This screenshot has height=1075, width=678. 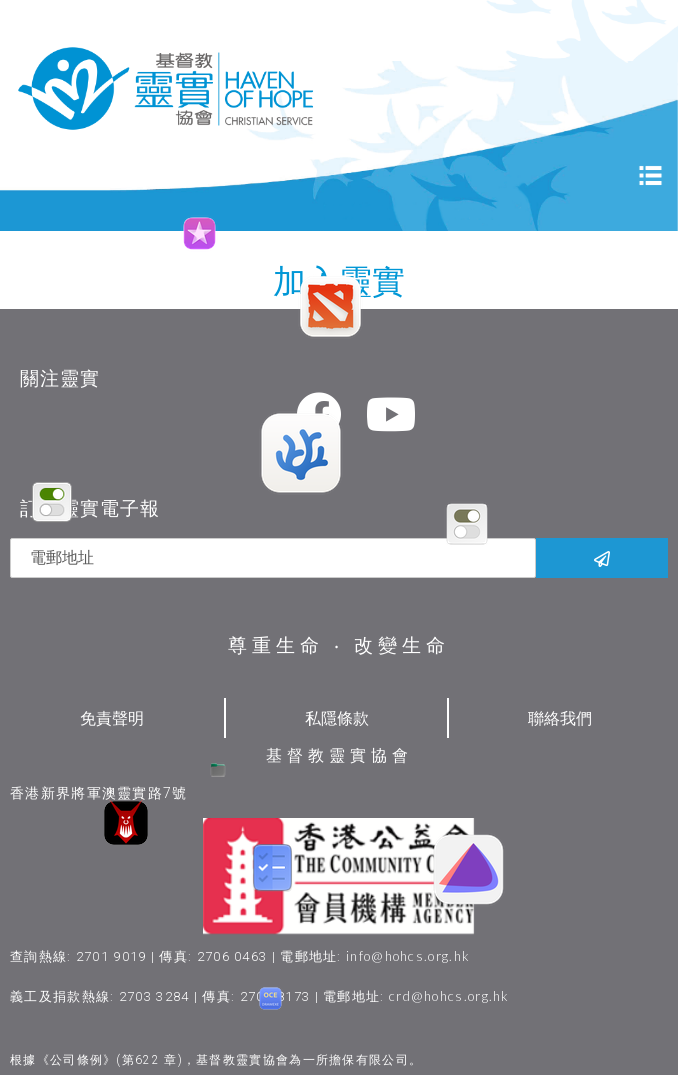 What do you see at coordinates (126, 823) in the screenshot?
I see `launch dungeon keeper game` at bounding box center [126, 823].